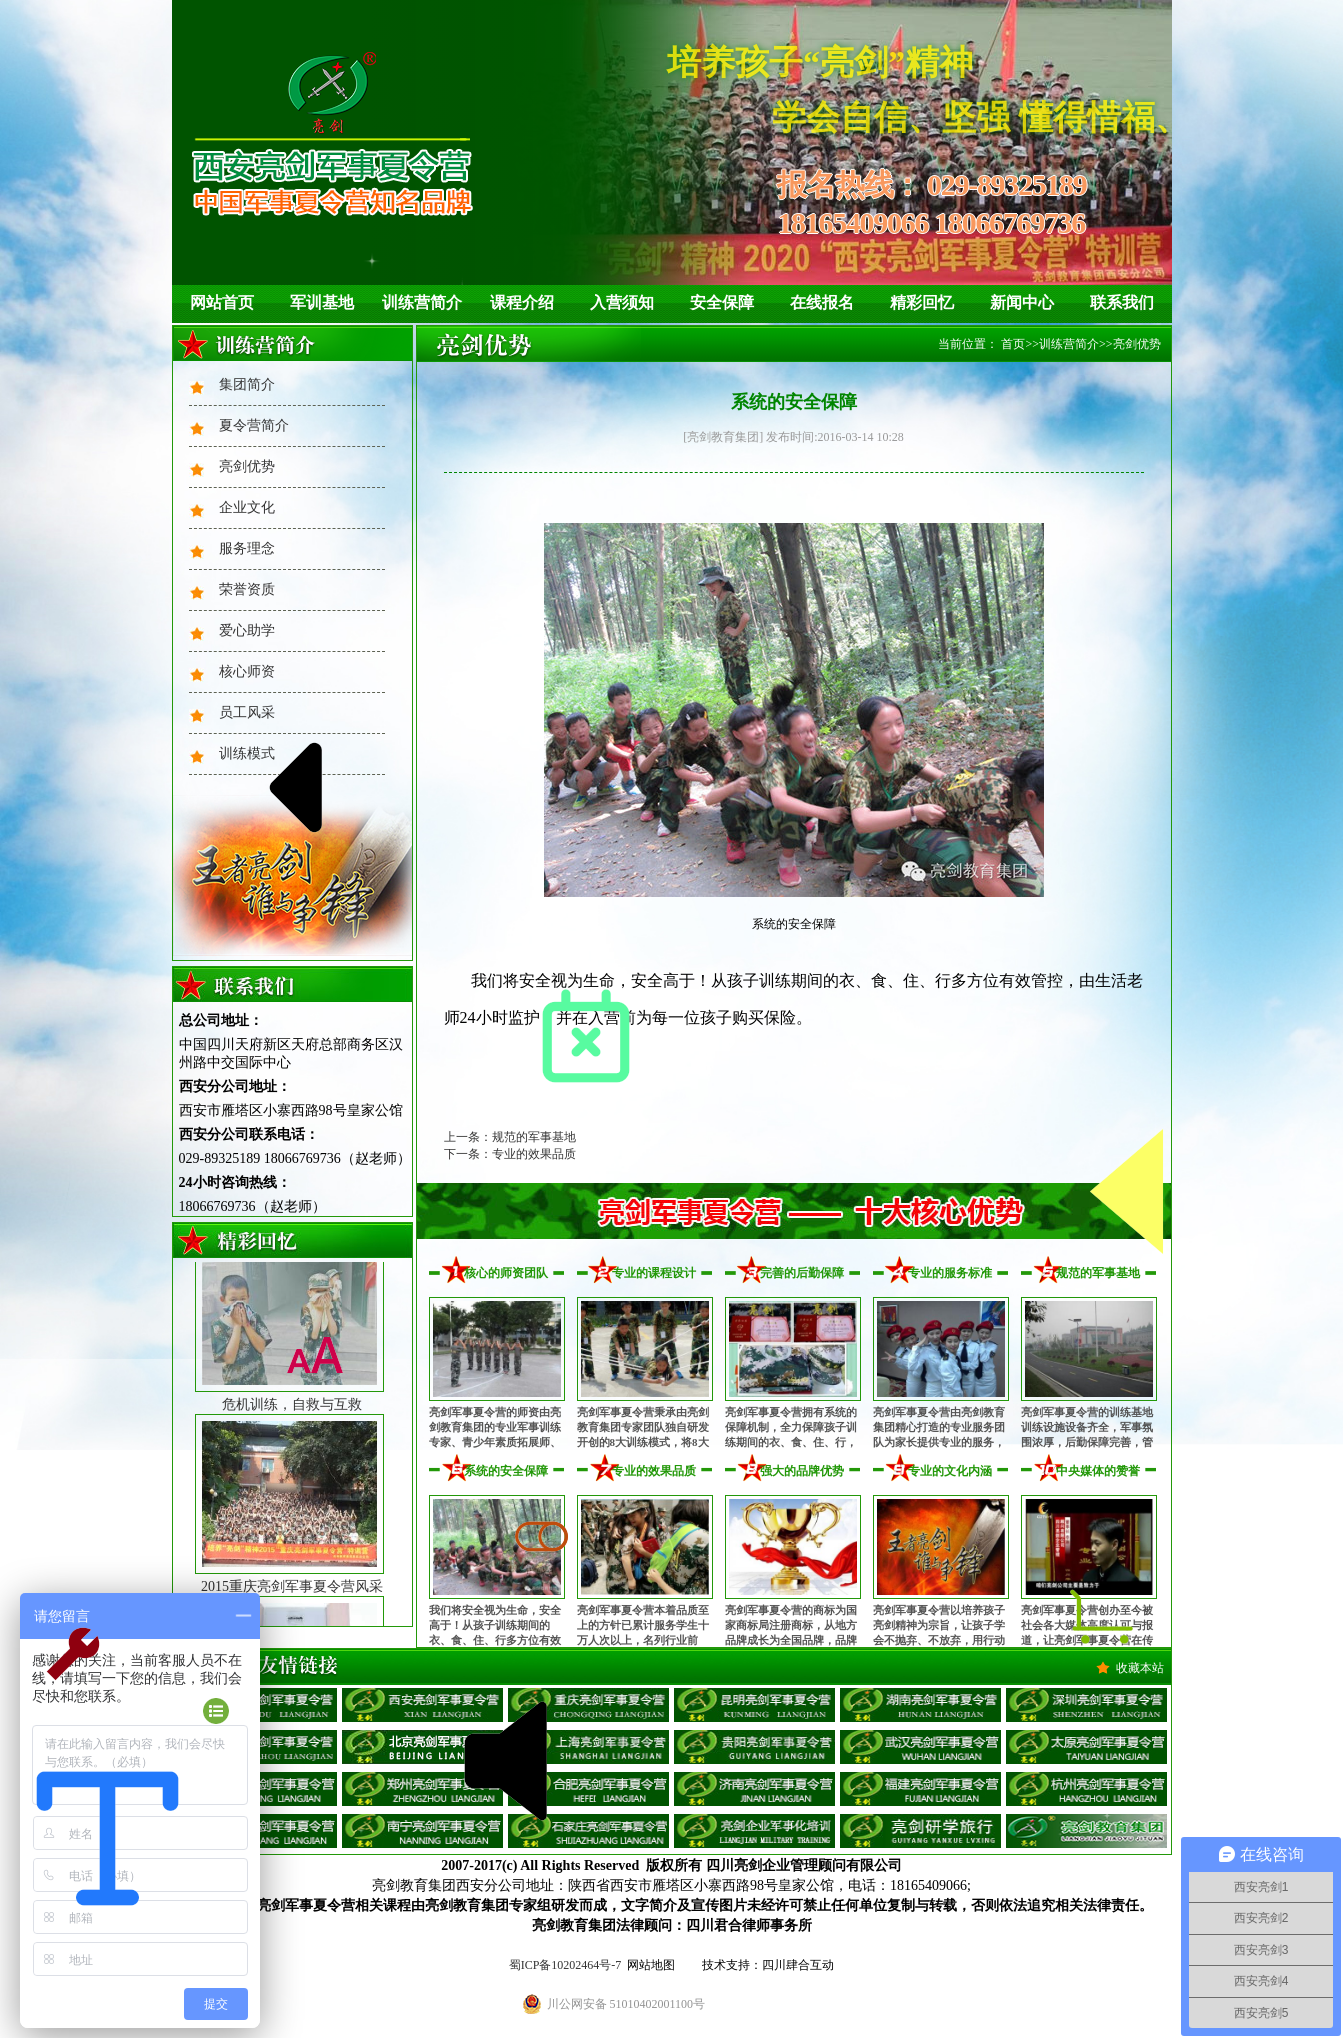  What do you see at coordinates (73, 1654) in the screenshot?
I see `access build or configuration settings` at bounding box center [73, 1654].